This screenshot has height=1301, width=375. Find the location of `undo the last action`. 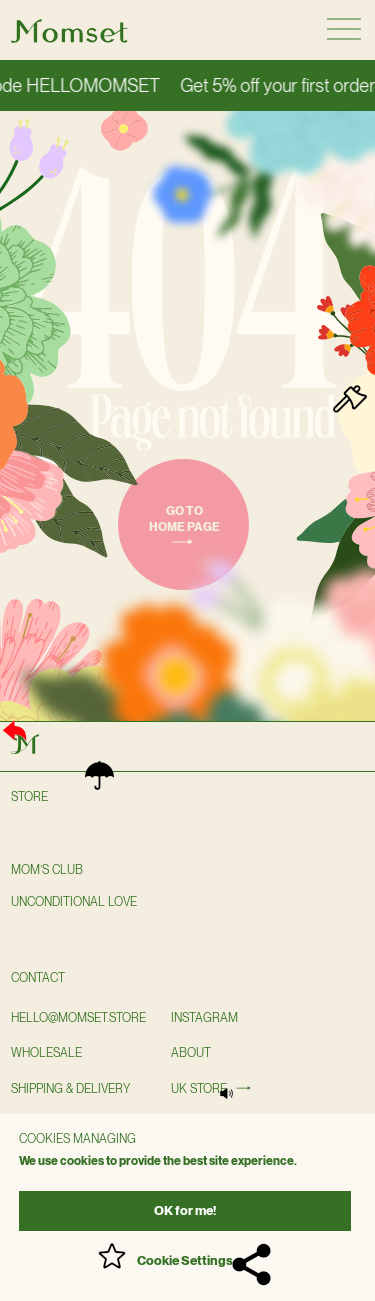

undo the last action is located at coordinates (14, 730).